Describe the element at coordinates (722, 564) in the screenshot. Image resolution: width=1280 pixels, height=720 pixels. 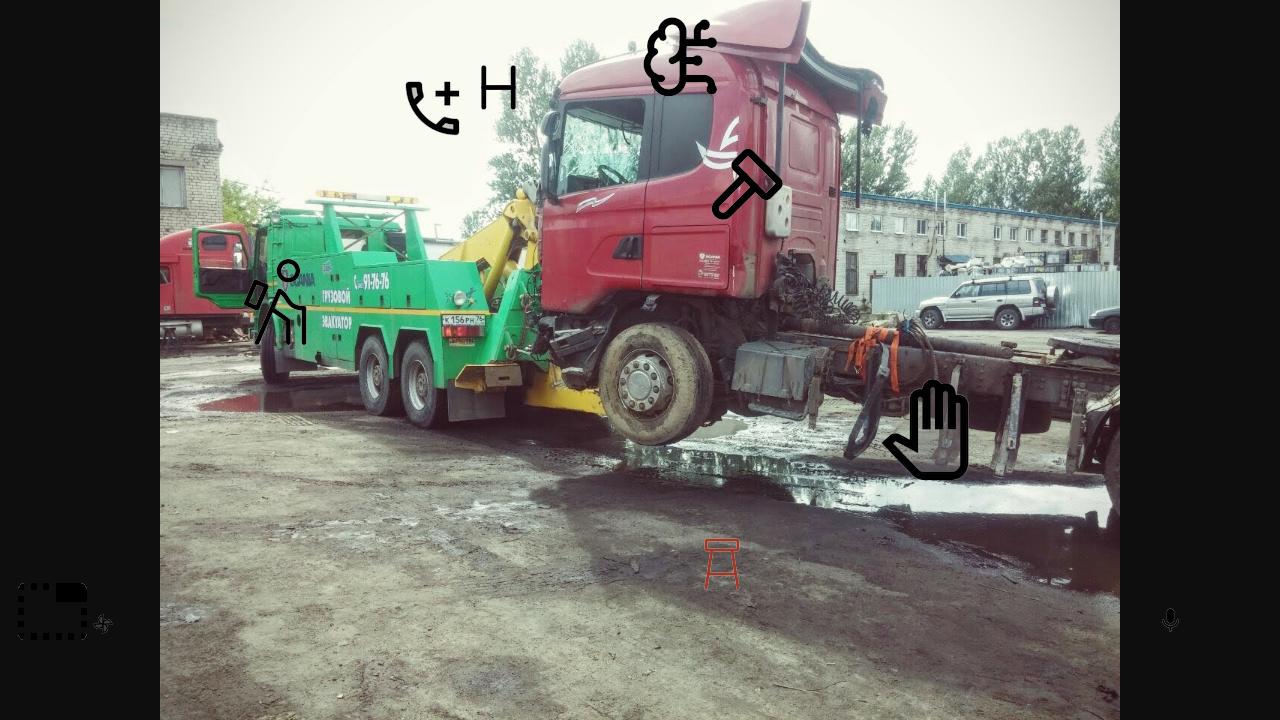
I see `browse furniture or seating options` at that location.